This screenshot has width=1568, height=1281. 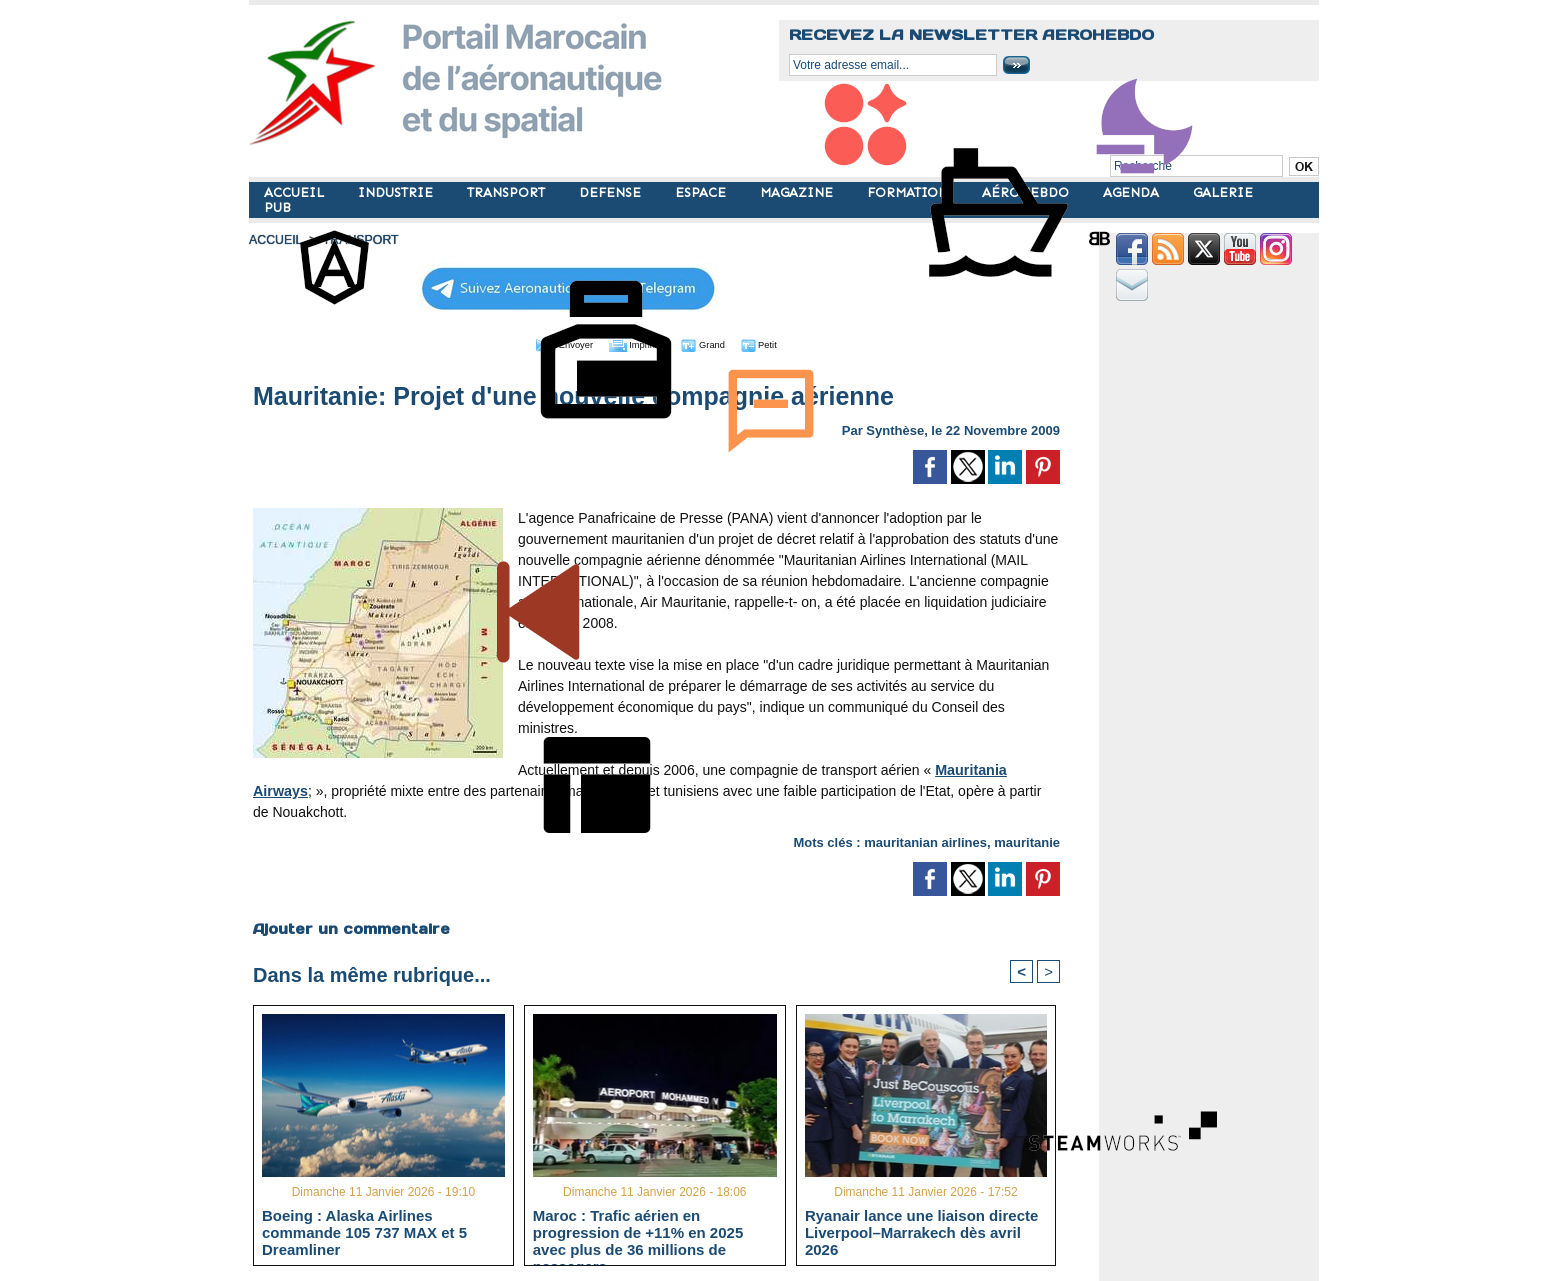 What do you see at coordinates (1123, 1131) in the screenshot?
I see `access steamworks developer portal` at bounding box center [1123, 1131].